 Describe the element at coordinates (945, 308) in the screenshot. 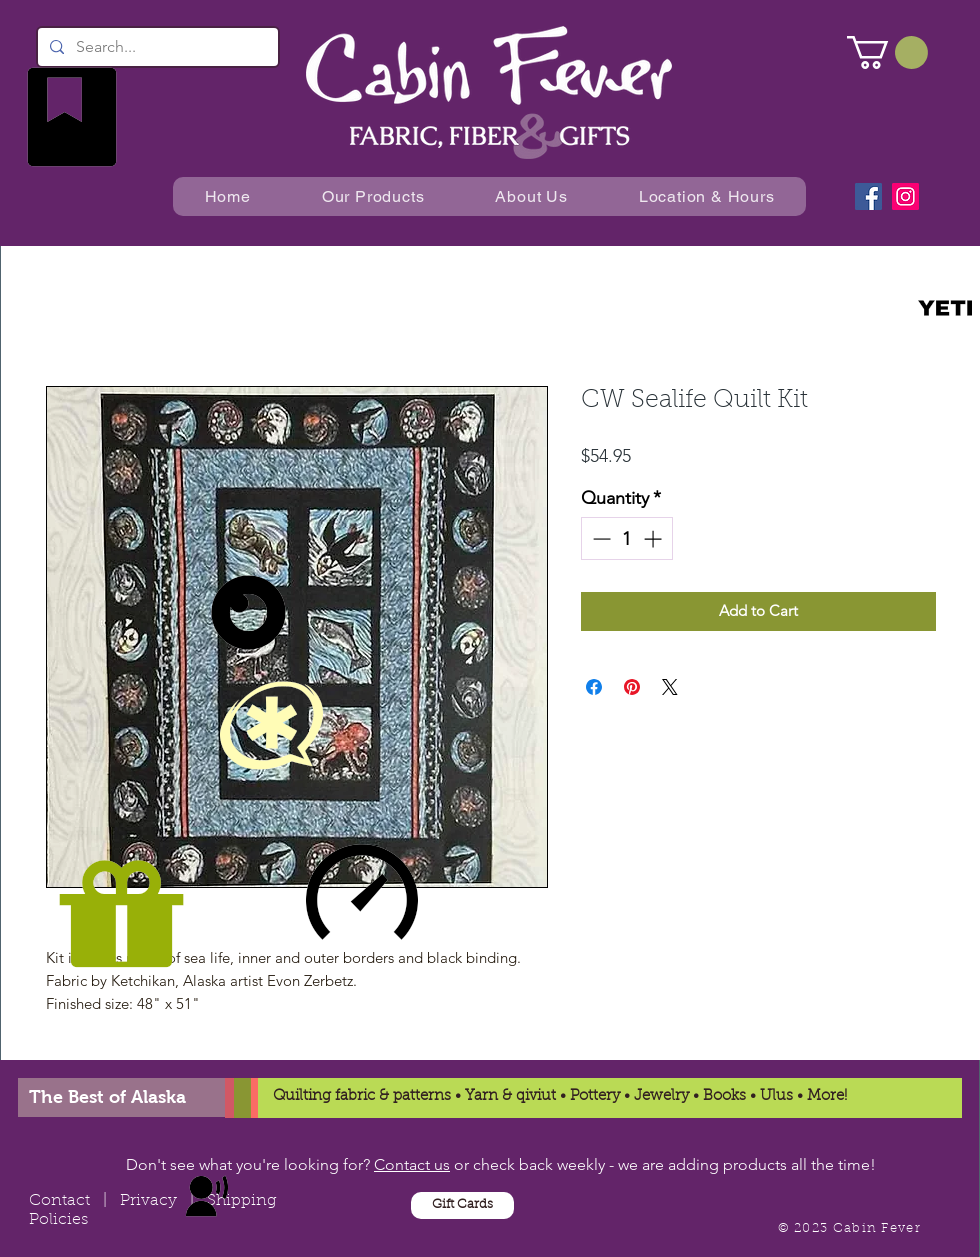

I see `YETI brand logo` at that location.